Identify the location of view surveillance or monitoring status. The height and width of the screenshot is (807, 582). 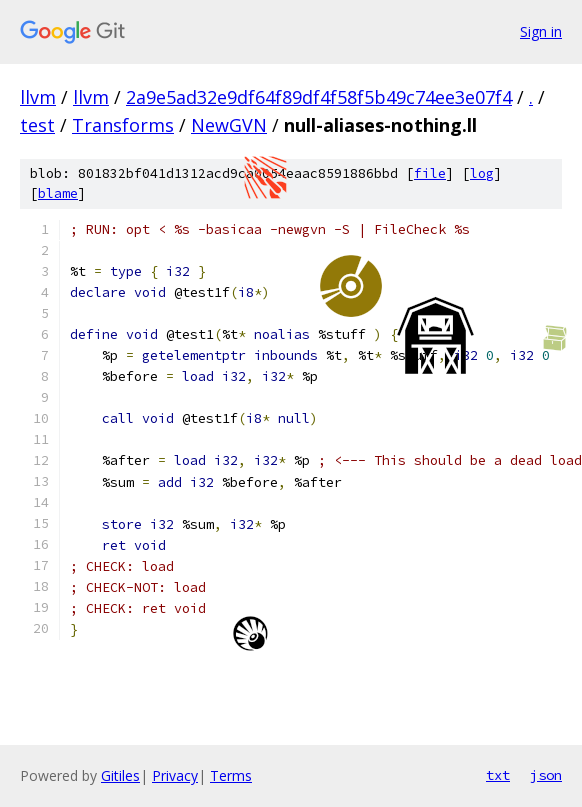
(250, 633).